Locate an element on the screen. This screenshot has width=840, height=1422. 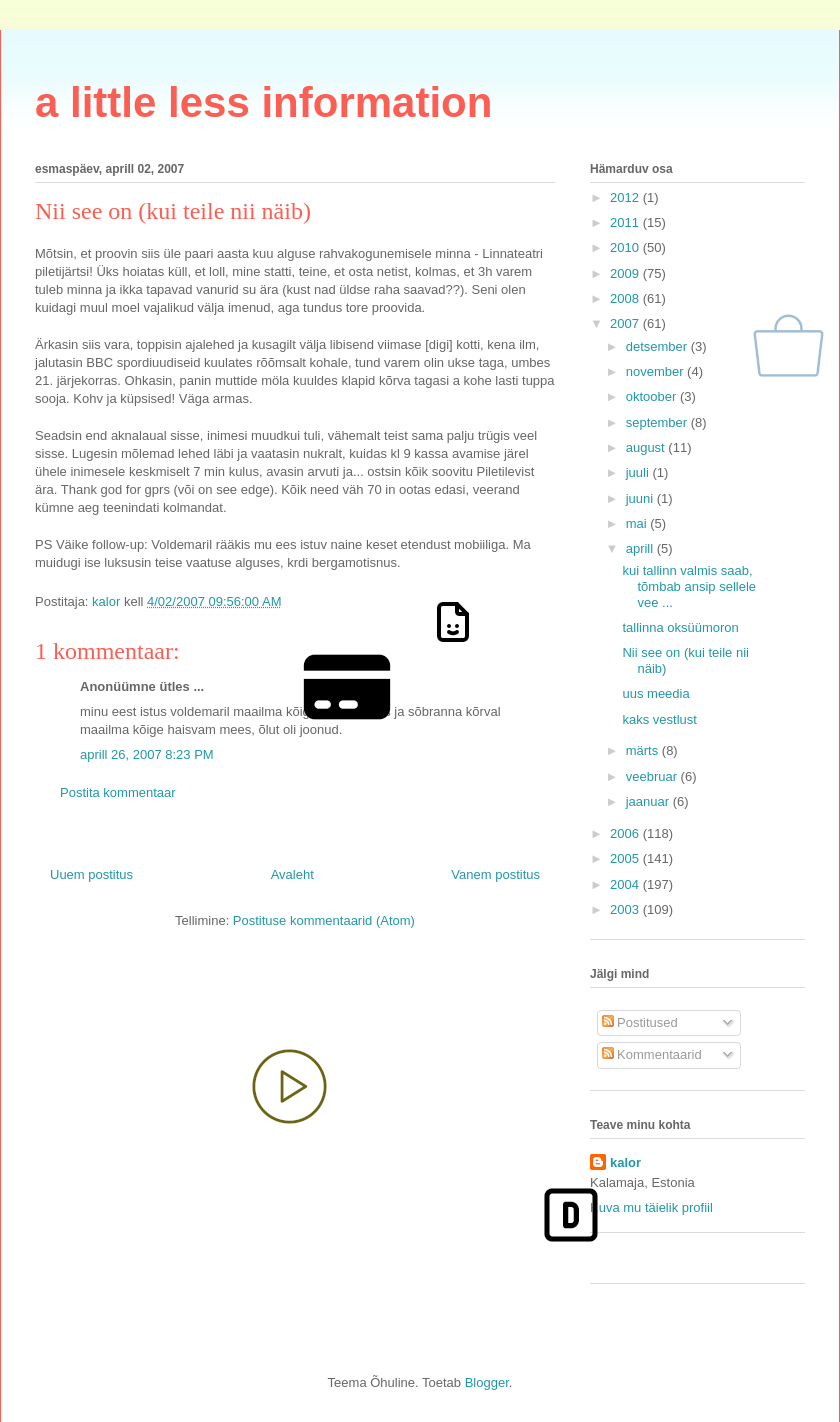
view your shopping bag is located at coordinates (788, 349).